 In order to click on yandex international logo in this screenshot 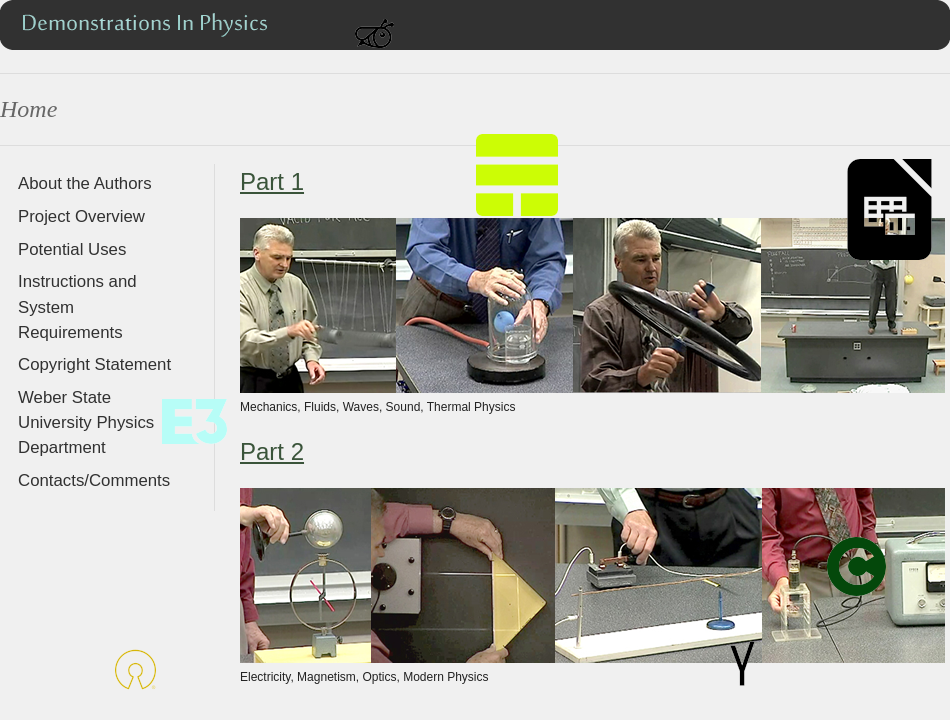, I will do `click(742, 663)`.